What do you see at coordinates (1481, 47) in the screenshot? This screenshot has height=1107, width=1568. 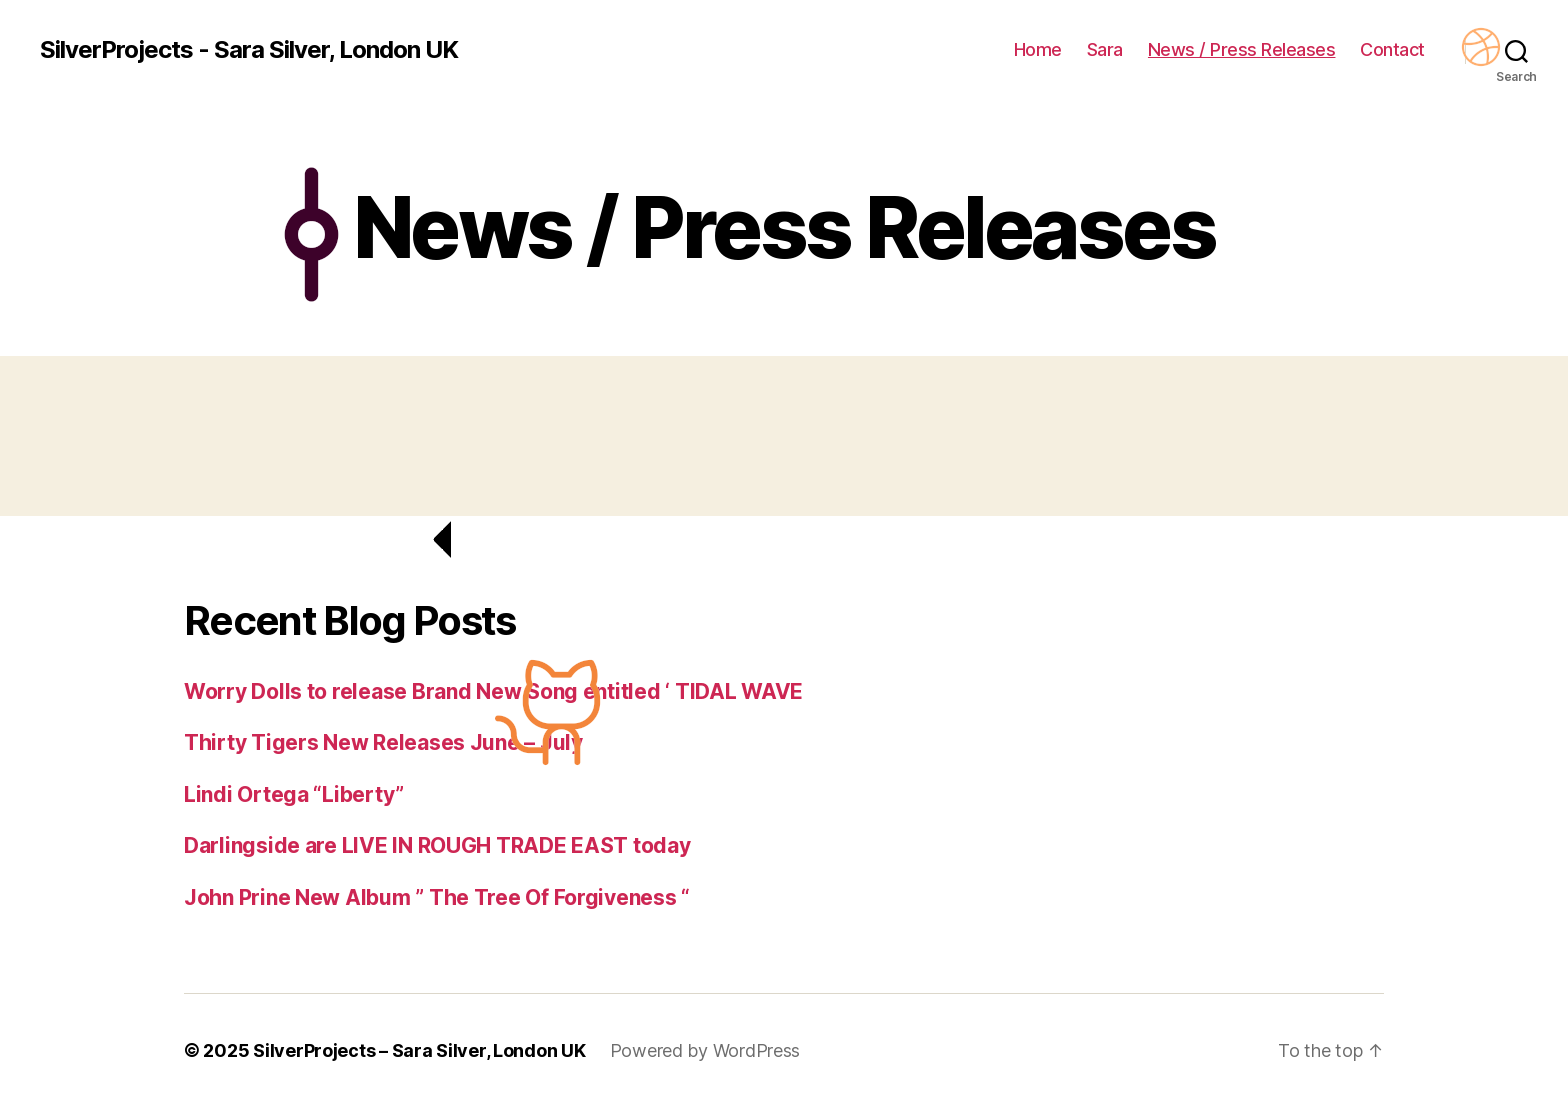 I see `view dribbble profile or portfolio` at bounding box center [1481, 47].